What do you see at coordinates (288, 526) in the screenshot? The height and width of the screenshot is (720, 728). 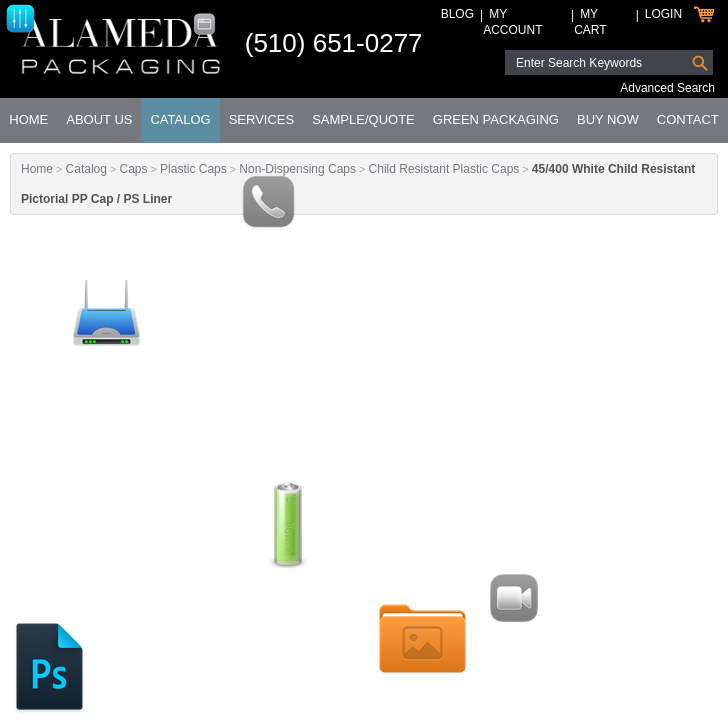 I see `indicates battery is fully charged` at bounding box center [288, 526].